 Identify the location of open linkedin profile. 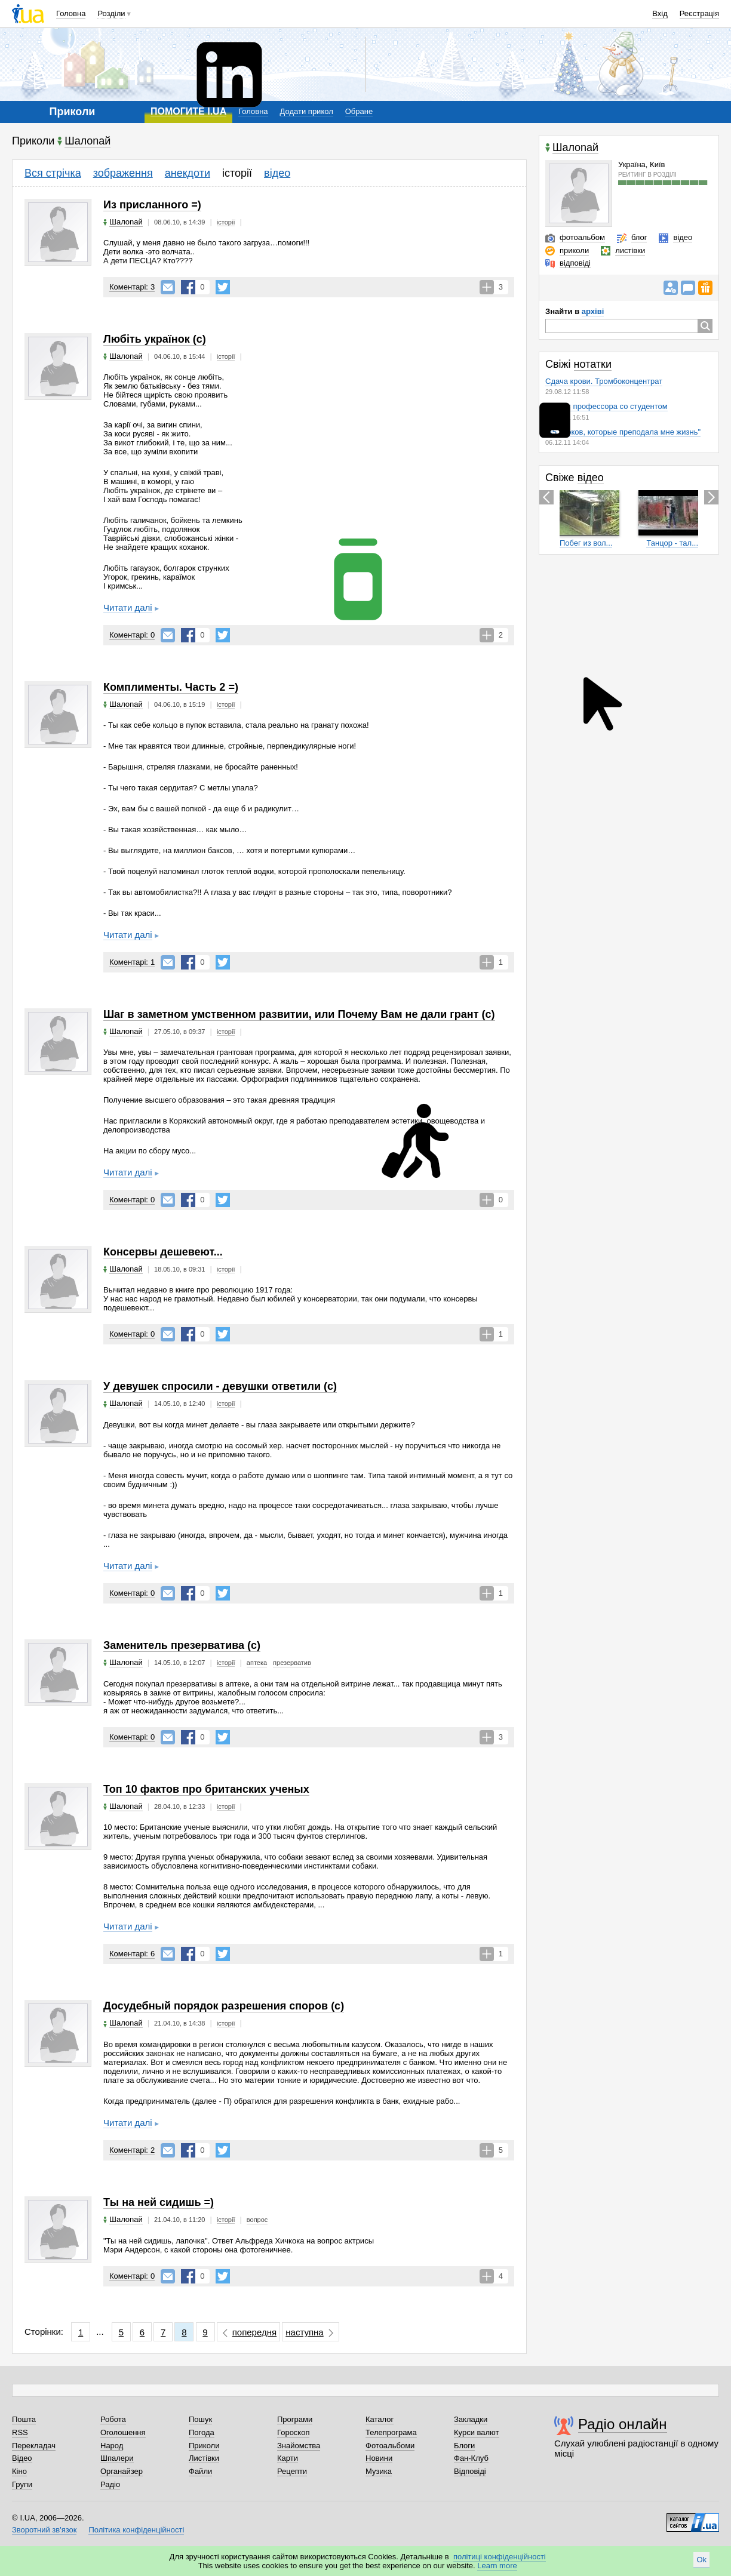
(229, 75).